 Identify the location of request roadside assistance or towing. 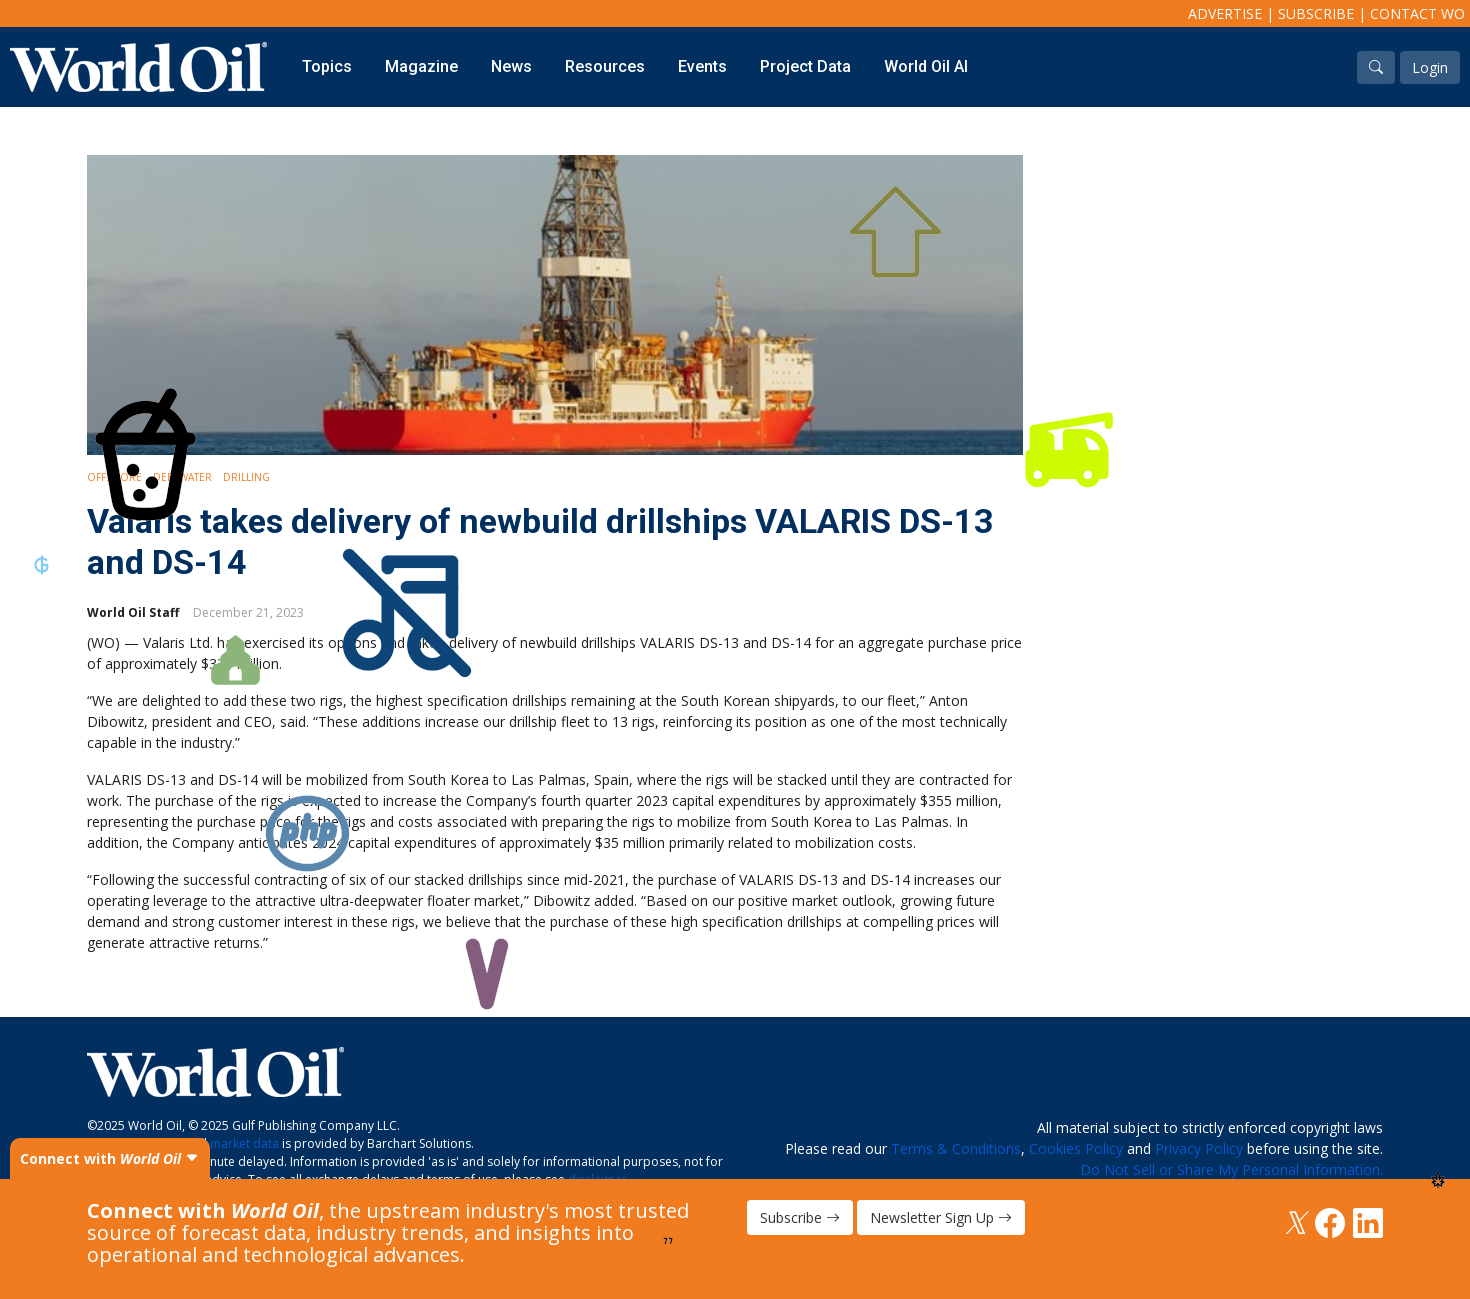
(1067, 454).